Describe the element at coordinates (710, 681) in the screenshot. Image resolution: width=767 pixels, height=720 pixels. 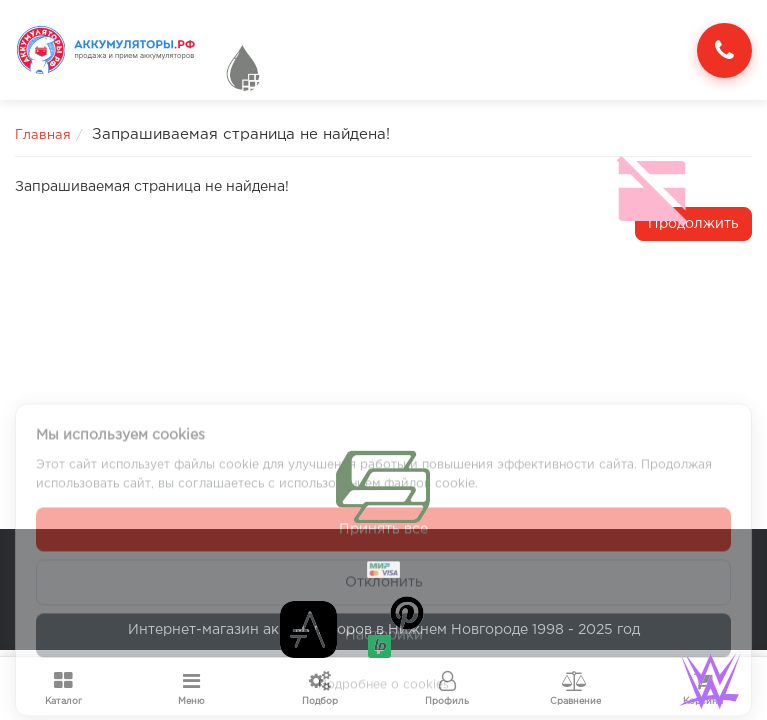
I see `WWE official logo` at that location.